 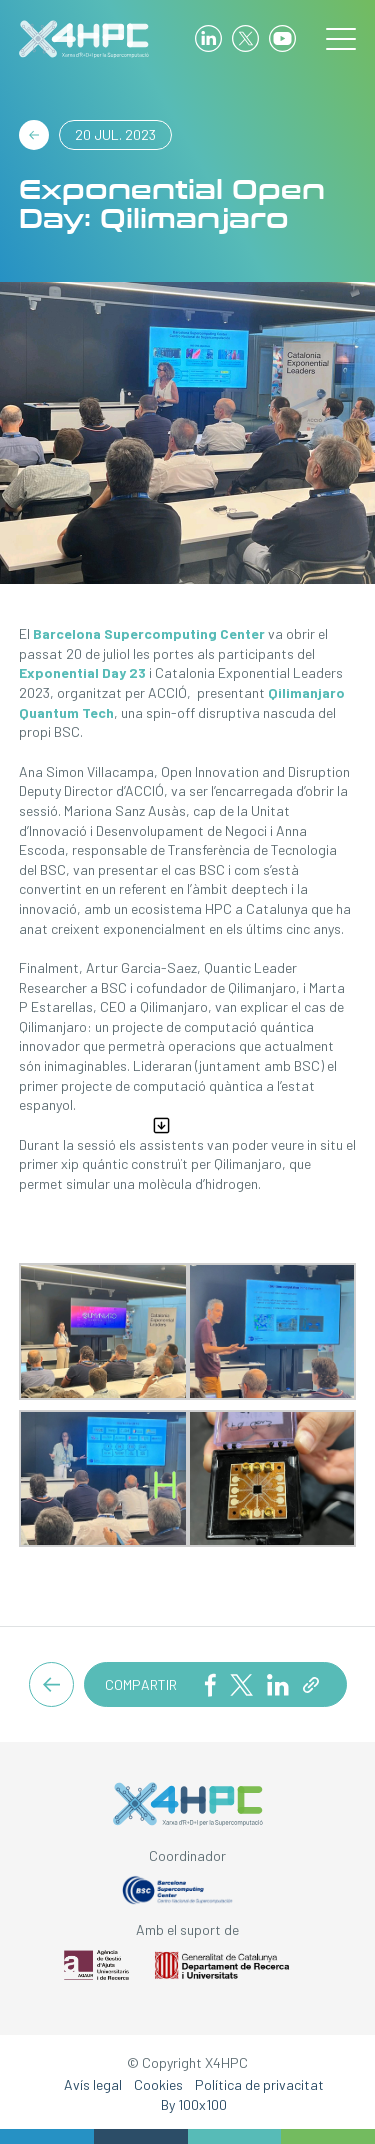 What do you see at coordinates (165, 1485) in the screenshot?
I see `insert a heading in a text document` at bounding box center [165, 1485].